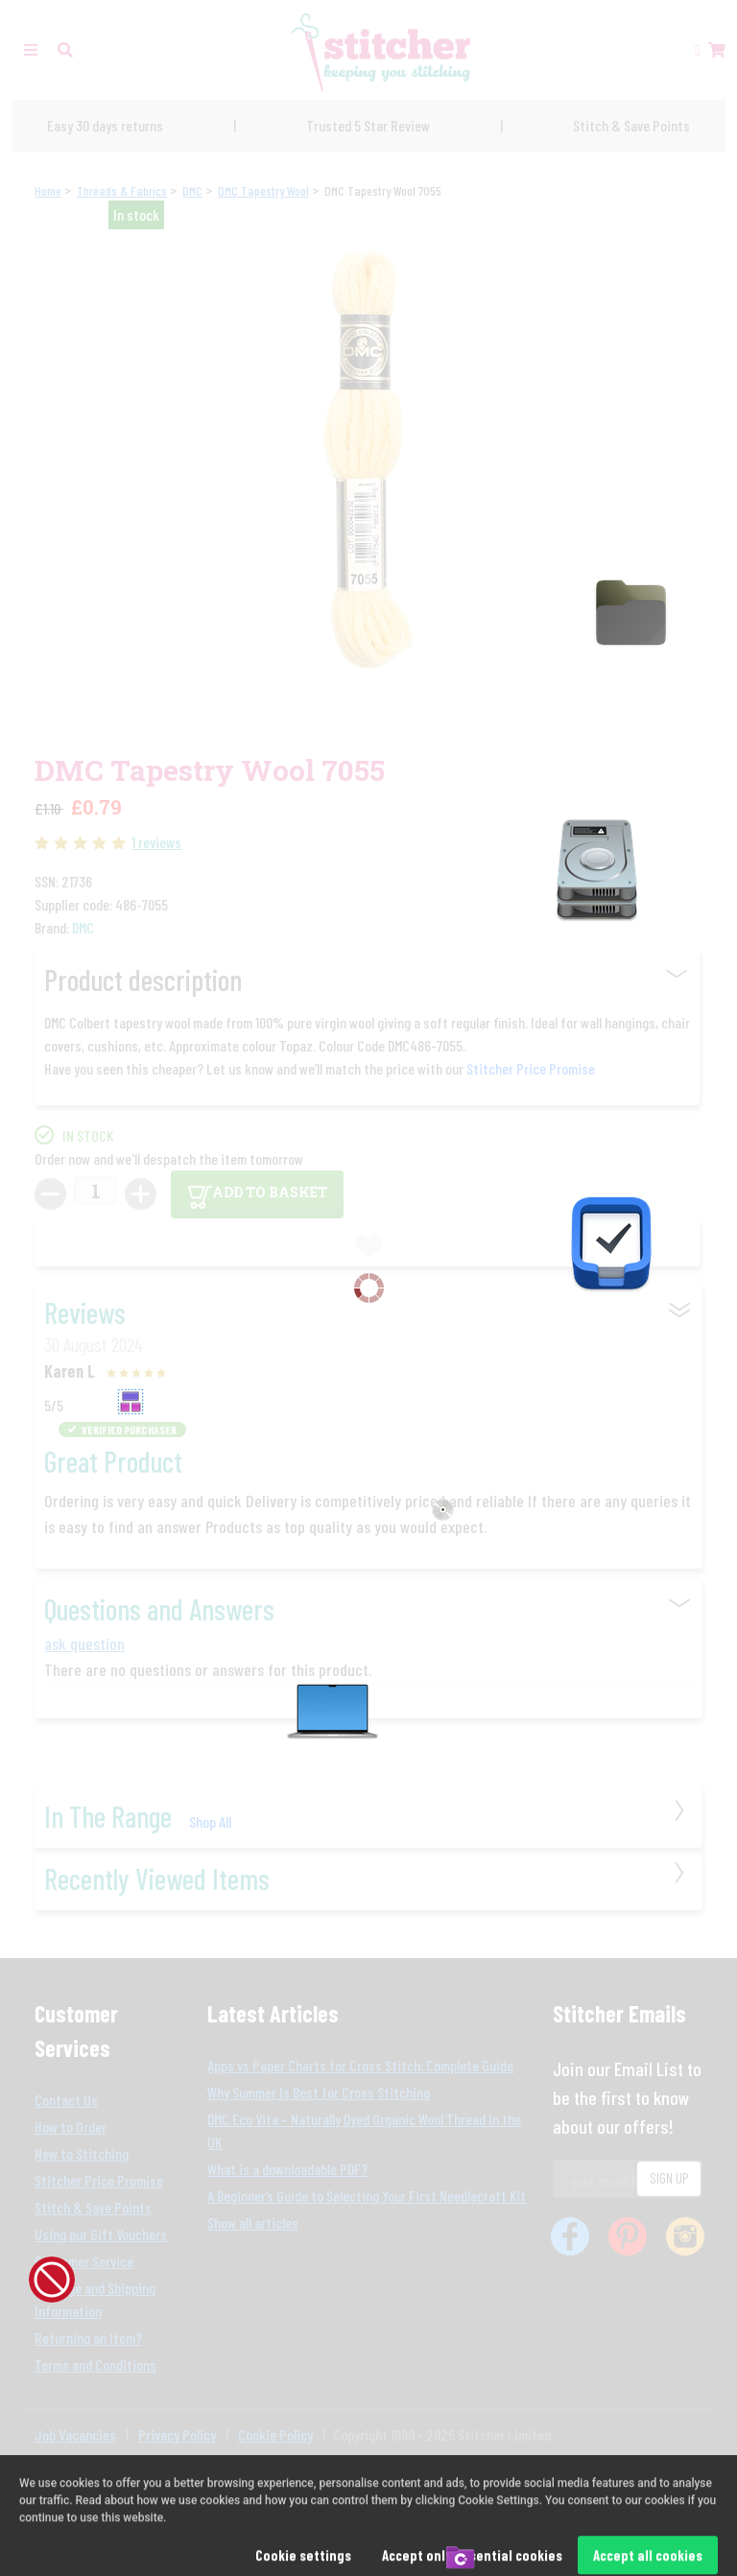 The height and width of the screenshot is (2576, 737). What do you see at coordinates (630, 612) in the screenshot?
I see `an open folder in the file system` at bounding box center [630, 612].